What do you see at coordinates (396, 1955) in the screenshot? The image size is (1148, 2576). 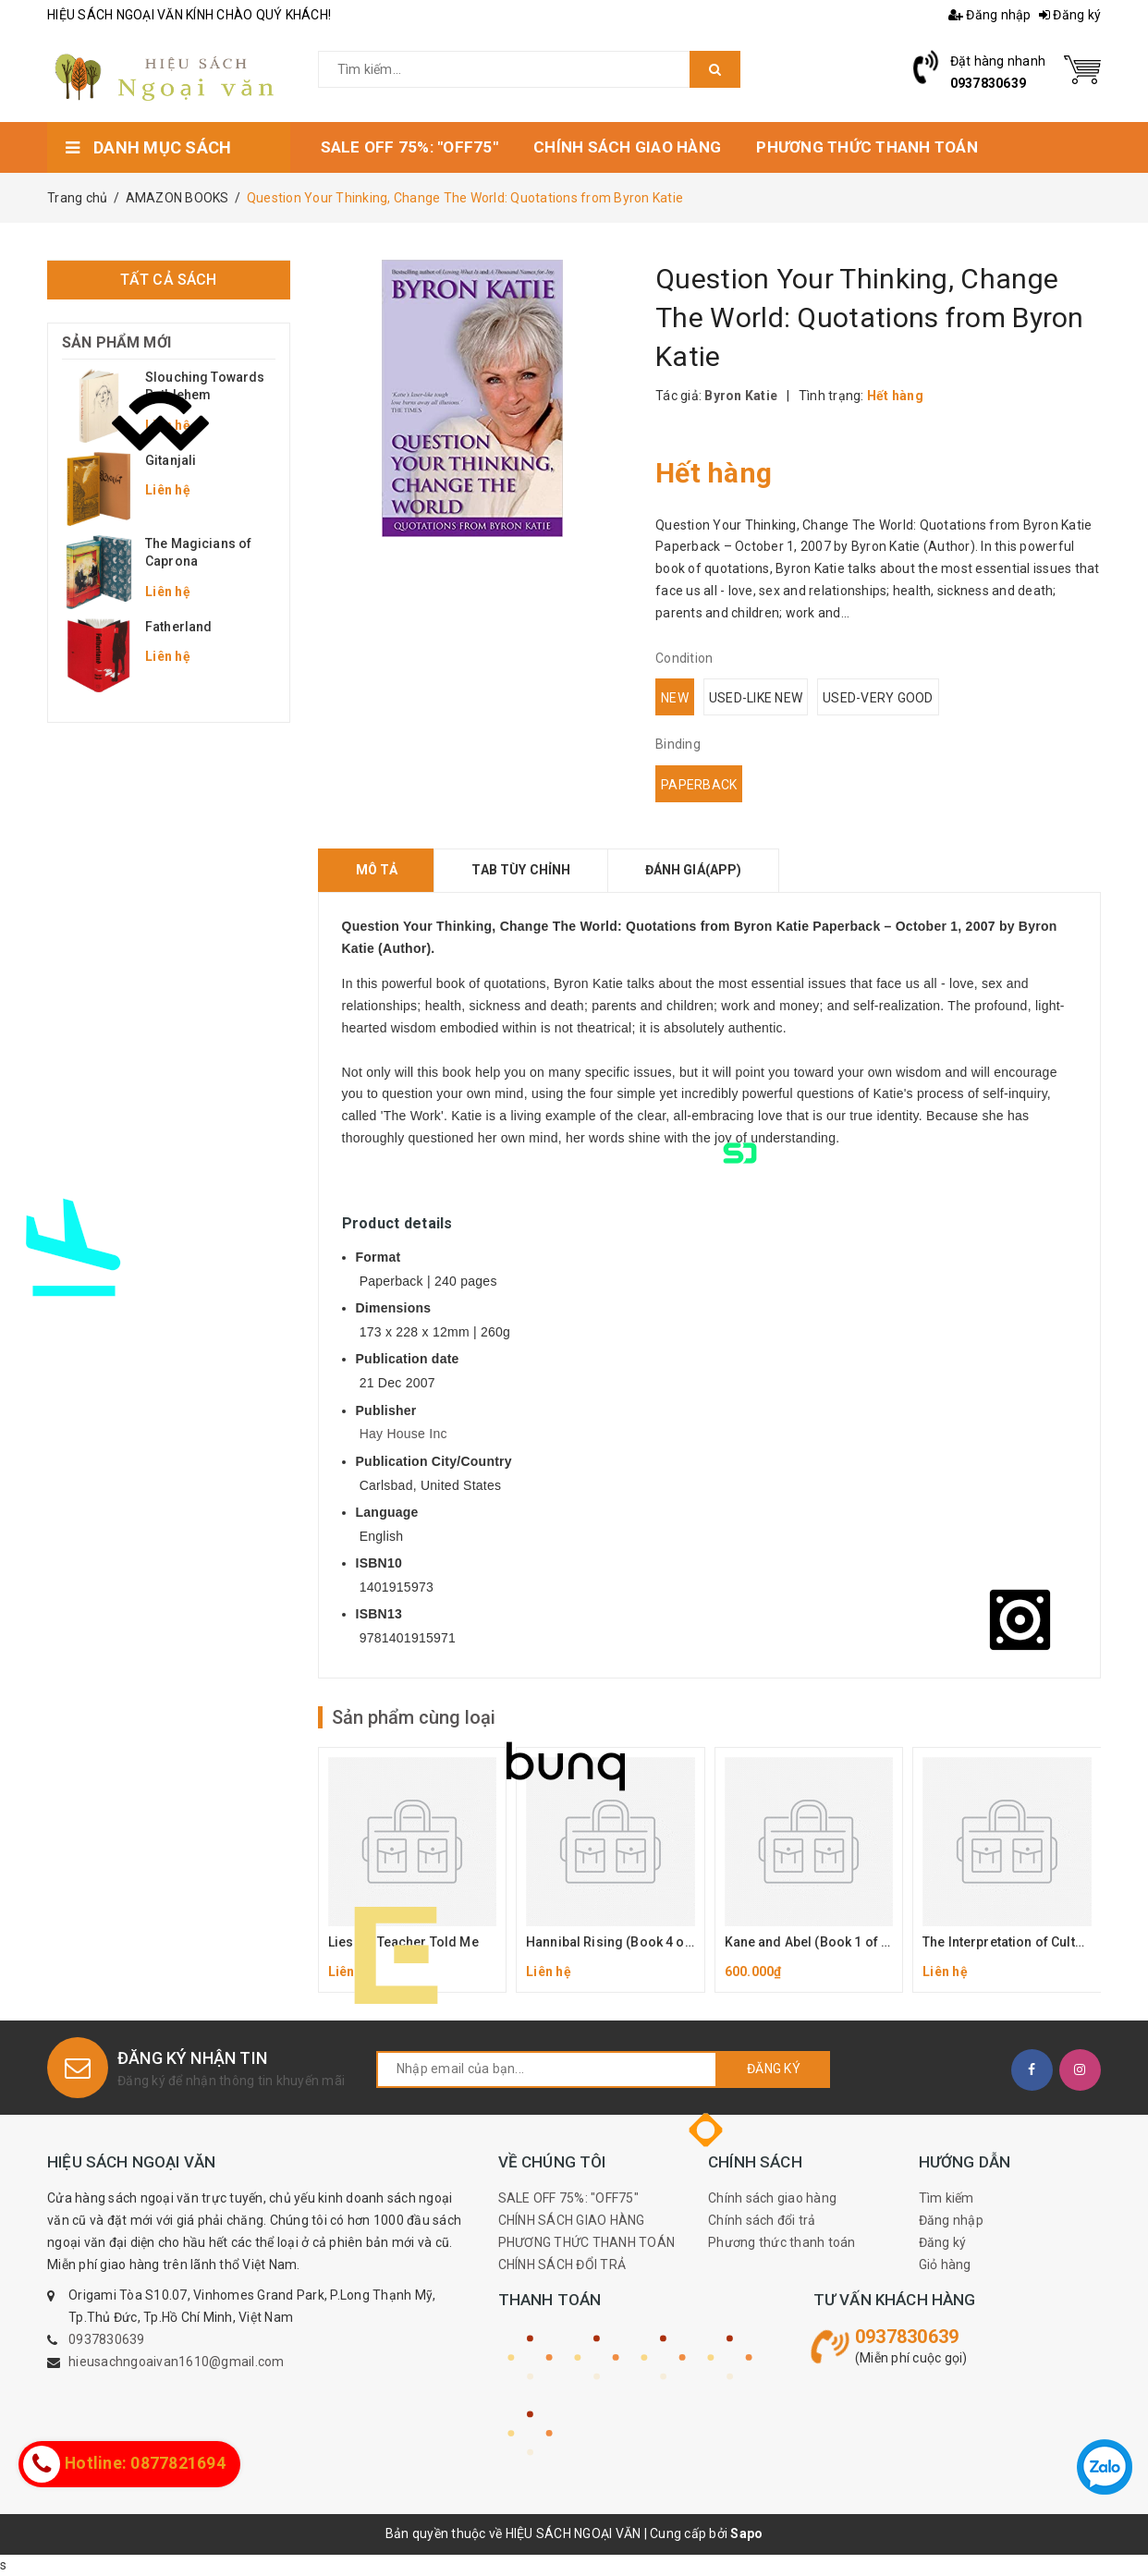 I see `Square Enix company logo` at bounding box center [396, 1955].